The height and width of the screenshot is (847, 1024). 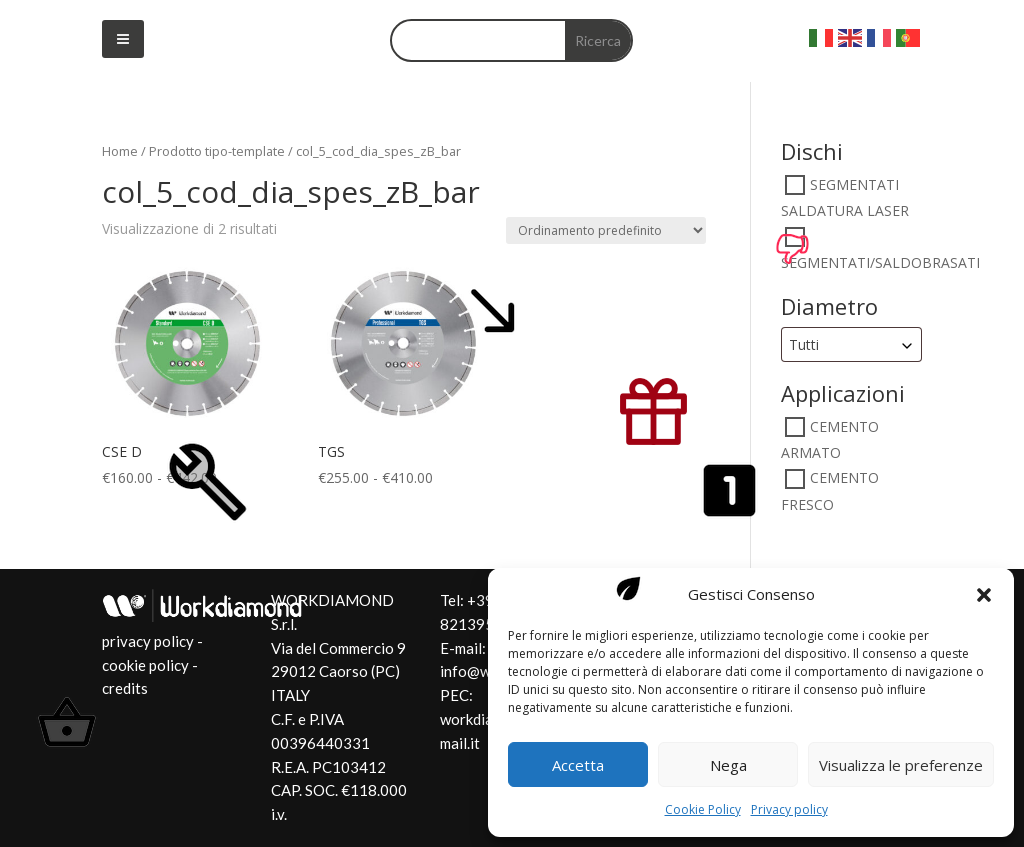 What do you see at coordinates (493, 311) in the screenshot?
I see `navigate to the bottom-right section` at bounding box center [493, 311].